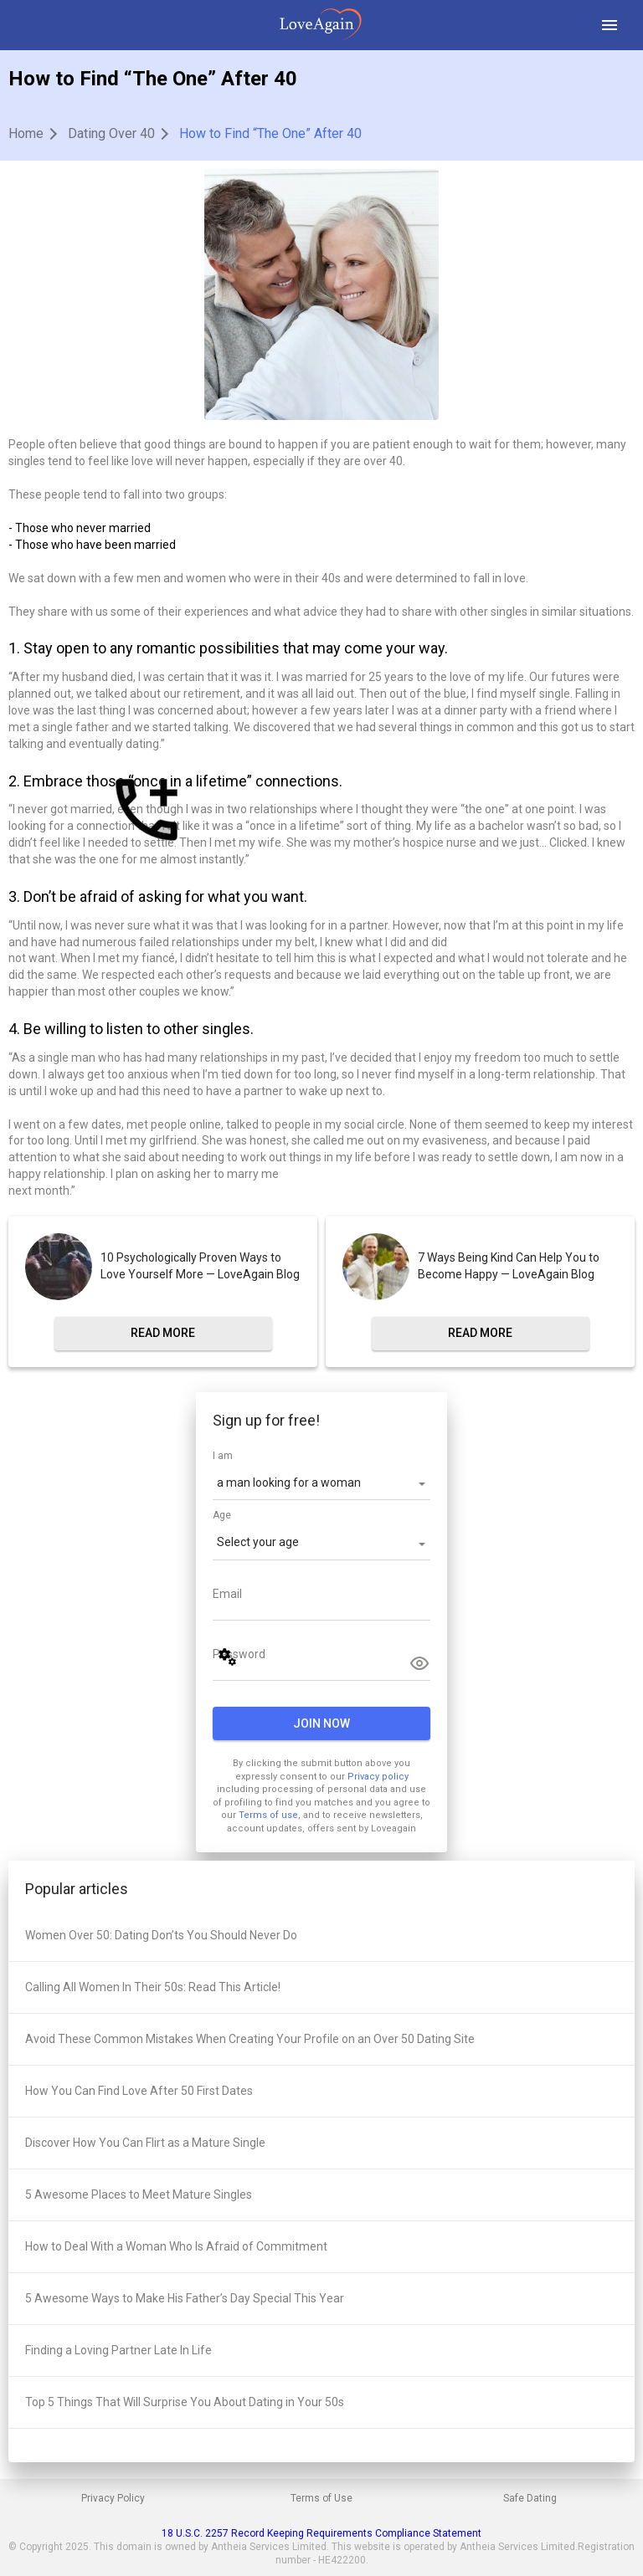 This screenshot has height=2576, width=643. I want to click on access settings or configuration options, so click(227, 1657).